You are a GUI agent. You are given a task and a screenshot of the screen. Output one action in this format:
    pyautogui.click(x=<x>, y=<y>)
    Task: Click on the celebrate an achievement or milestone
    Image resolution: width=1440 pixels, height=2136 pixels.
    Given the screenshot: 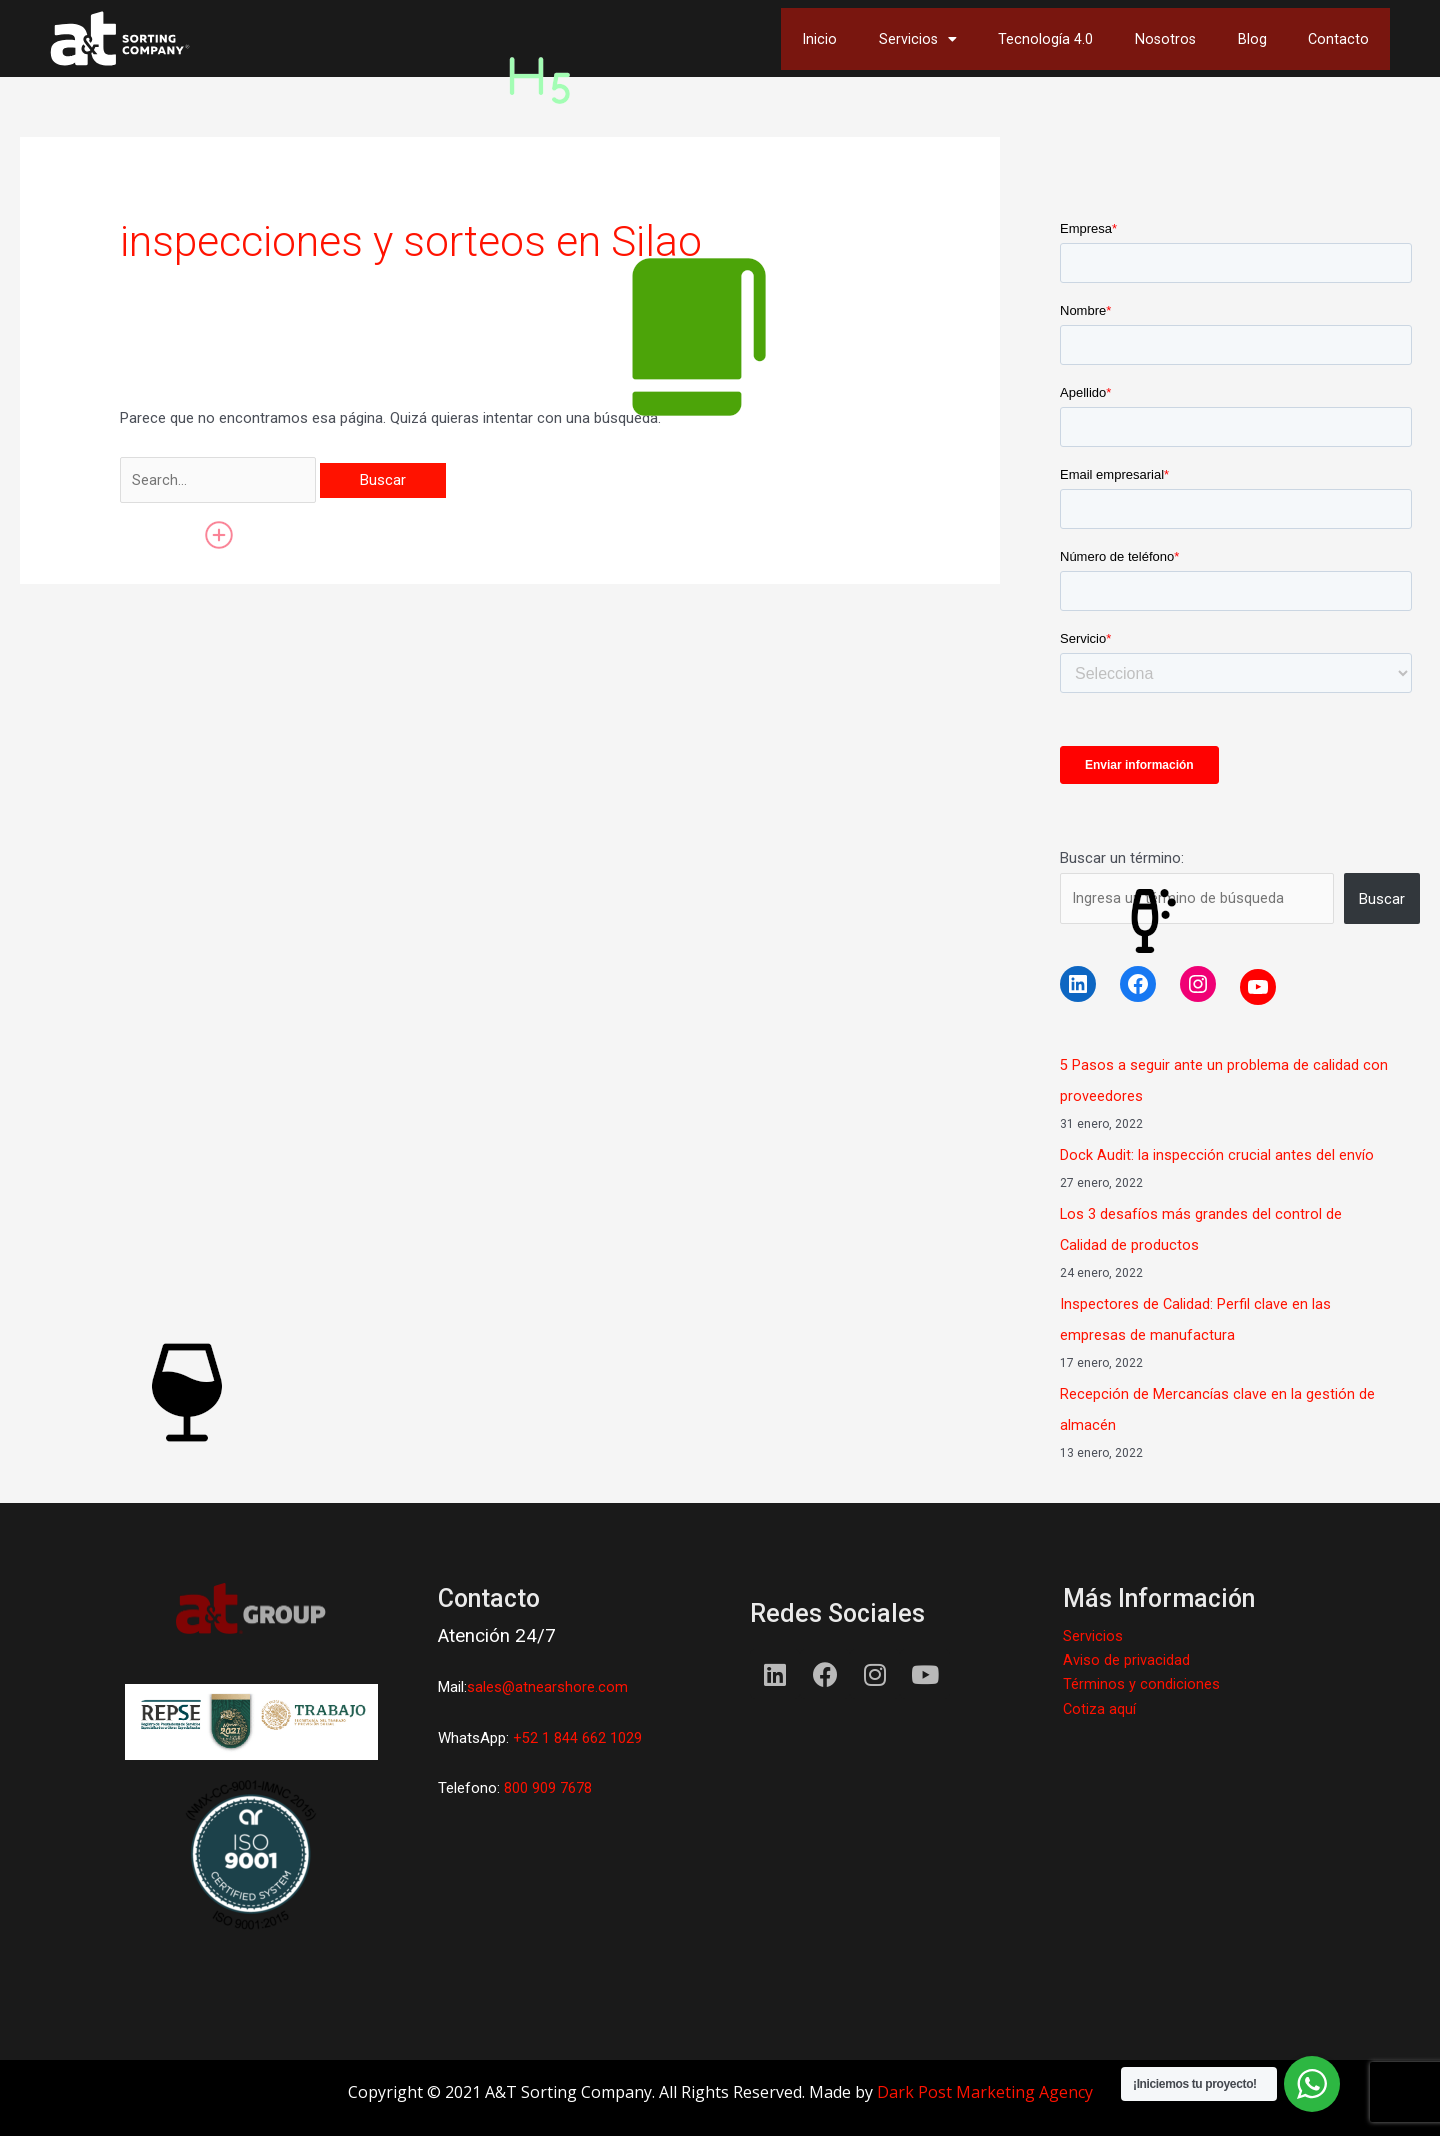 What is the action you would take?
    pyautogui.click(x=1147, y=921)
    